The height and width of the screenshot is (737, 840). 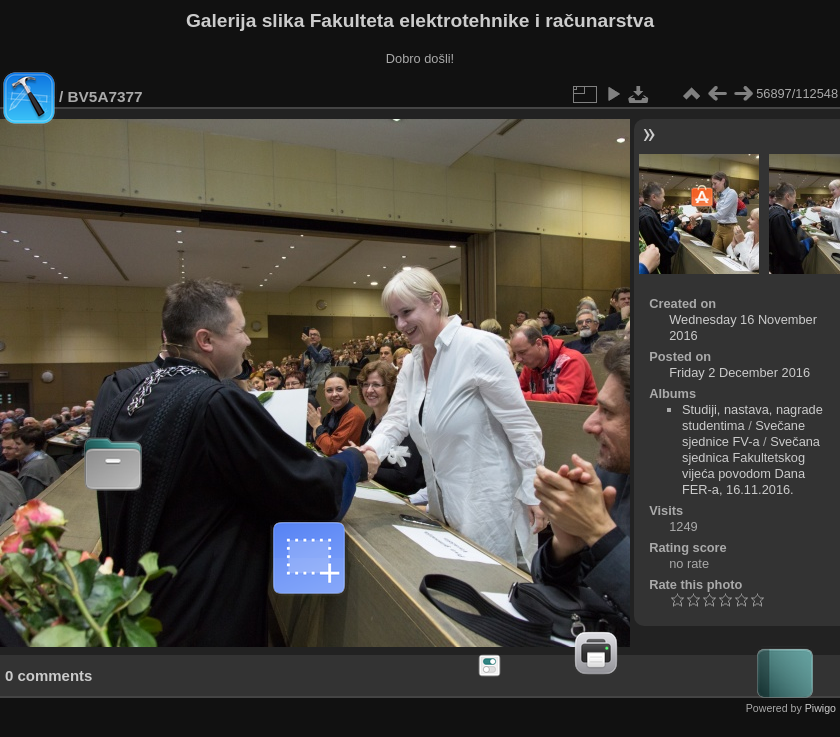 I want to click on open the nautilus file manager, so click(x=113, y=464).